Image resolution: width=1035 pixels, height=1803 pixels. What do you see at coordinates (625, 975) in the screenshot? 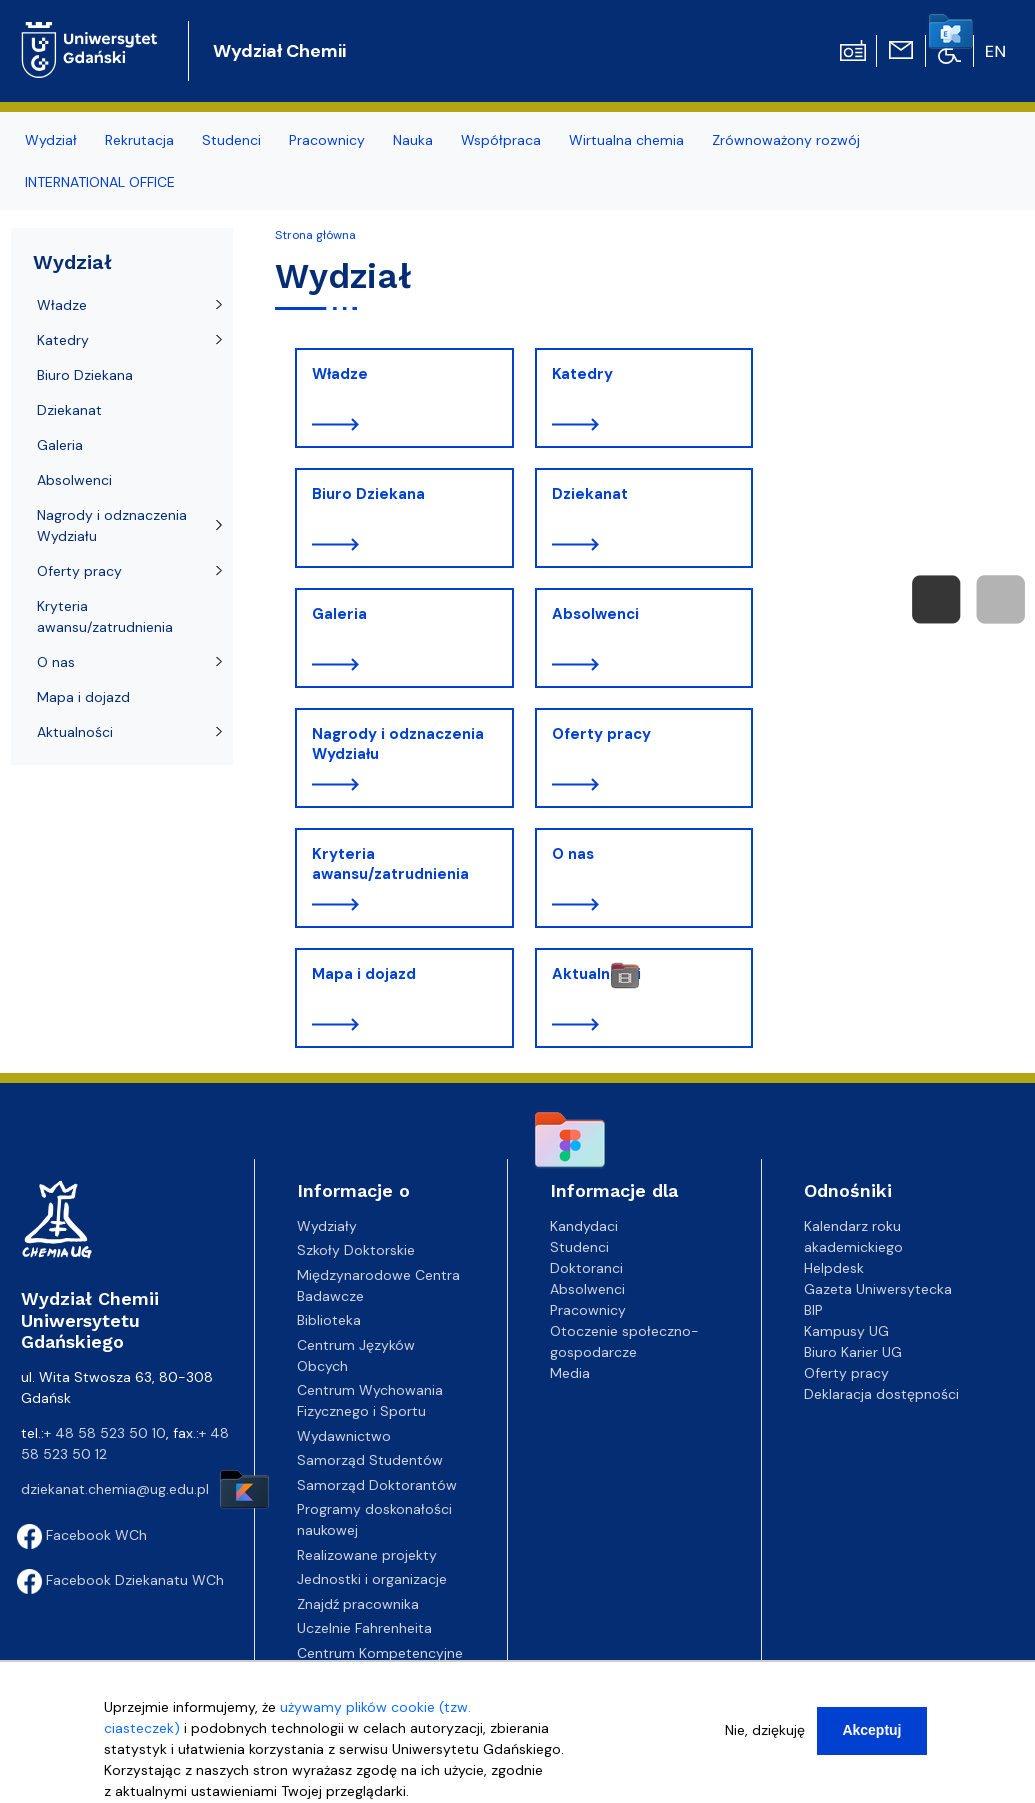
I see `open your videos folder` at bounding box center [625, 975].